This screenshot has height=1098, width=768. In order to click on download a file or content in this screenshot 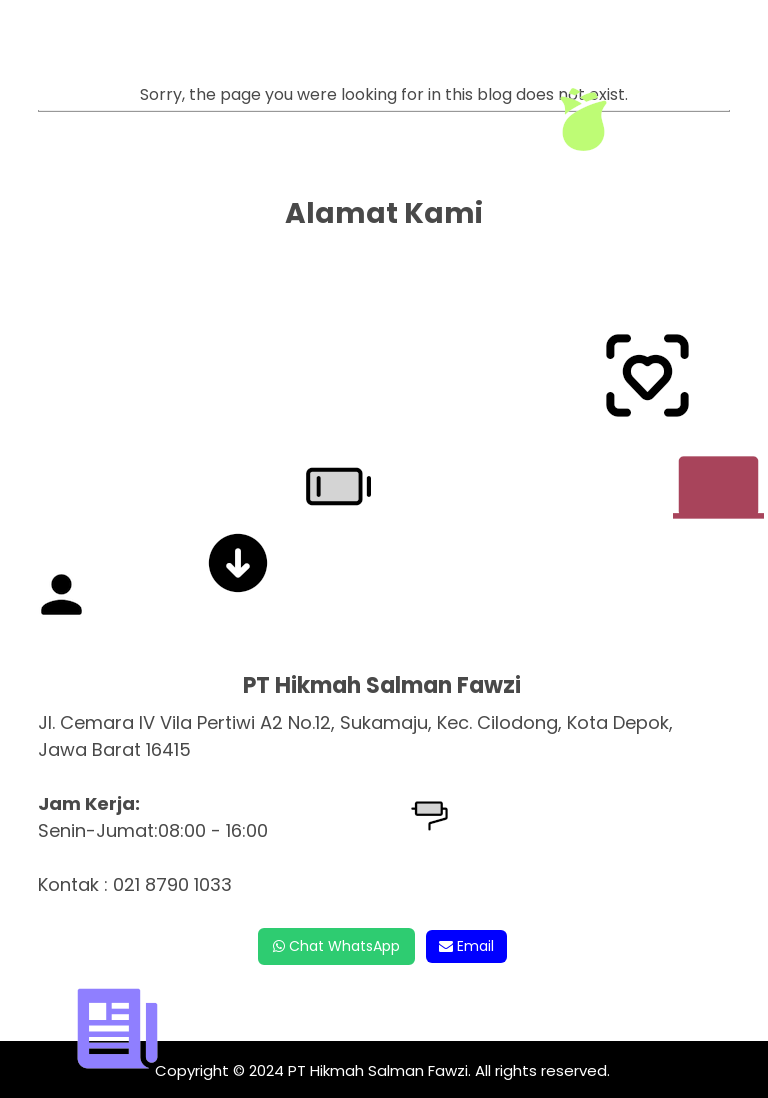, I will do `click(238, 563)`.